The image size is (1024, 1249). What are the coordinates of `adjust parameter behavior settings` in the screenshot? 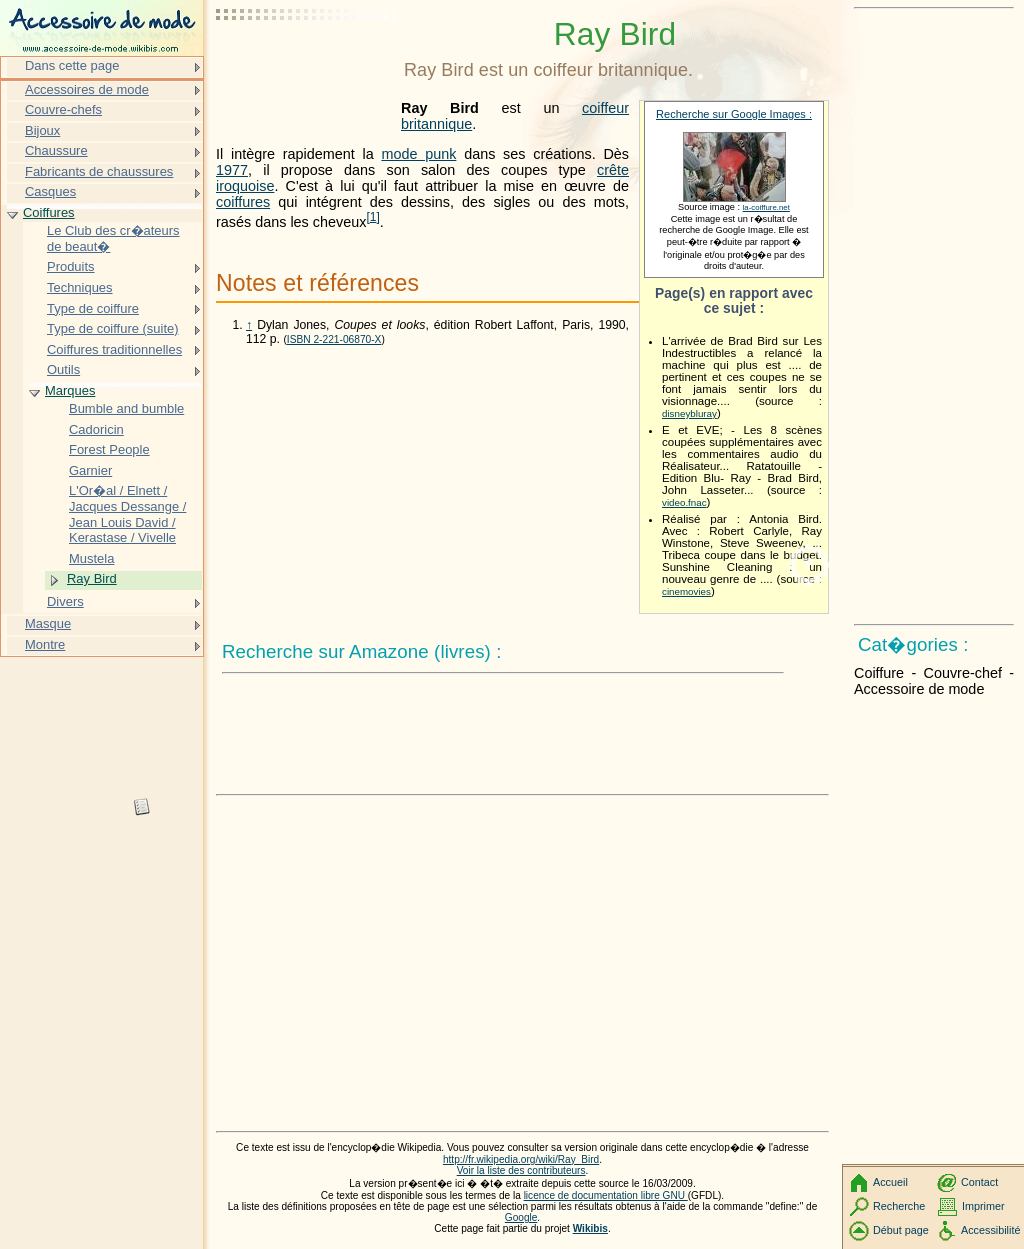 It's located at (809, 565).